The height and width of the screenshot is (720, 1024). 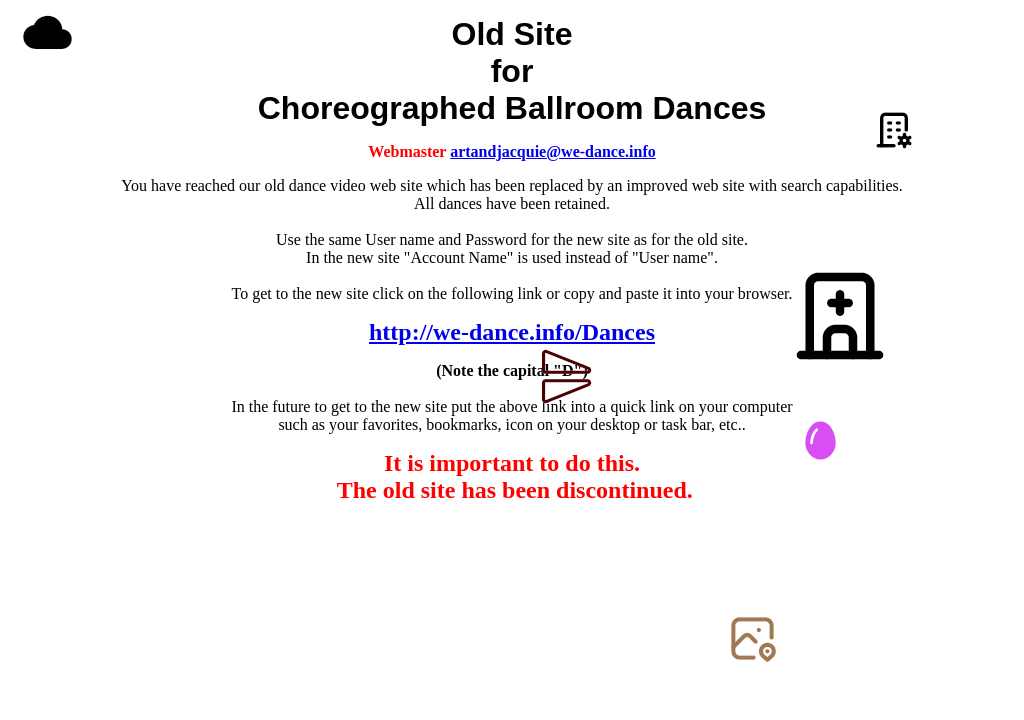 What do you see at coordinates (564, 376) in the screenshot?
I see `flip image vertically` at bounding box center [564, 376].